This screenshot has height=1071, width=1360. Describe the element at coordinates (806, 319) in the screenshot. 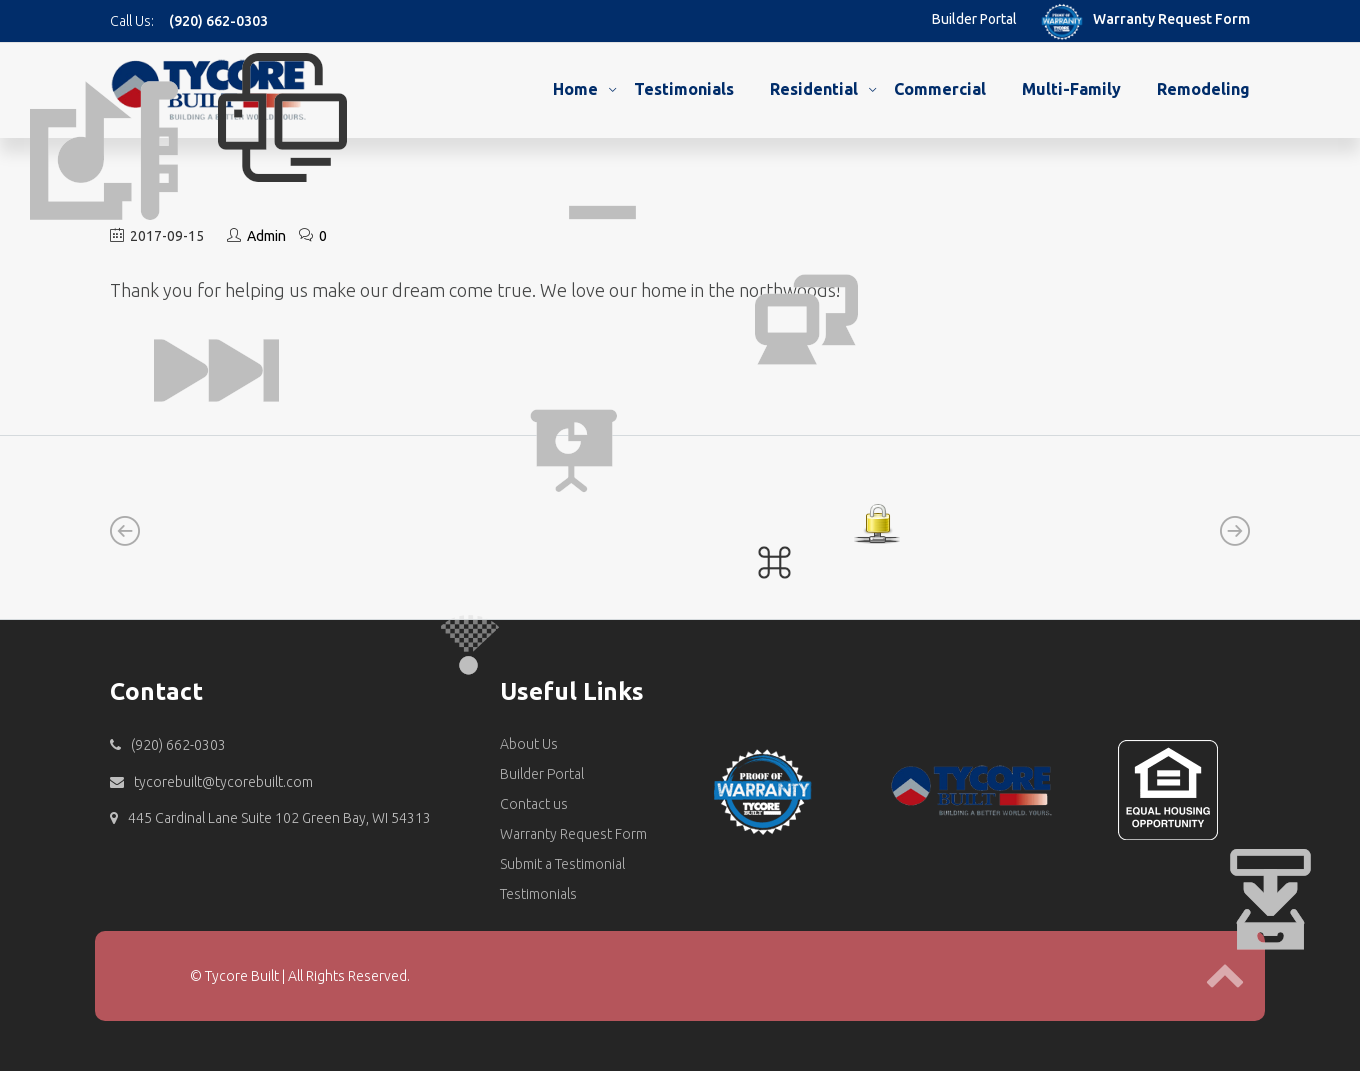

I see `access network preferences and settings` at that location.